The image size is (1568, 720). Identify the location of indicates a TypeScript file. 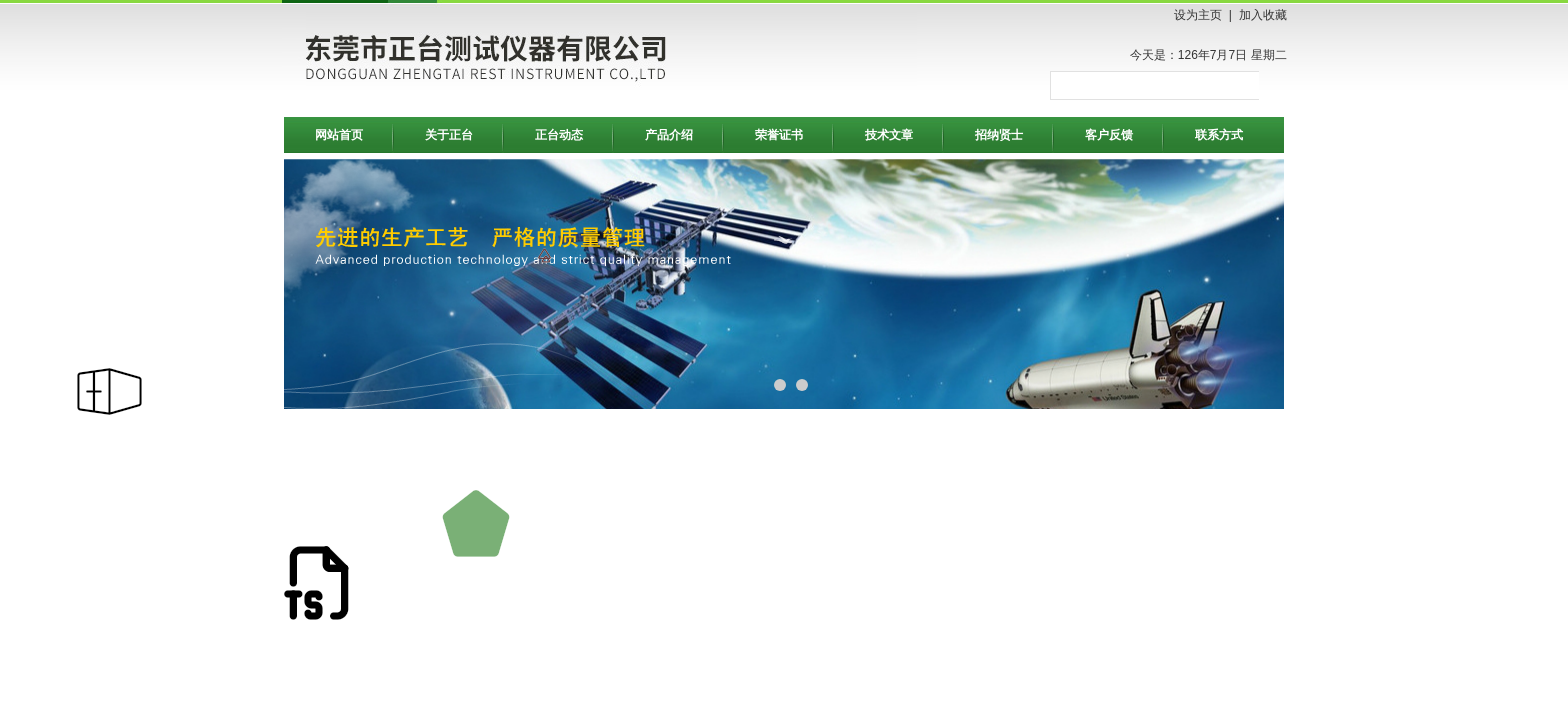
(319, 583).